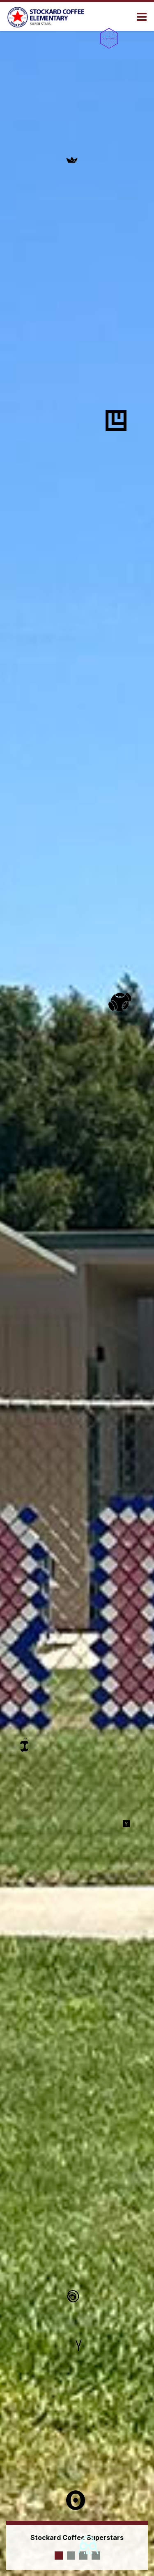 The height and width of the screenshot is (2576, 154). Describe the element at coordinates (116, 420) in the screenshot. I see `ludwig brand logo` at that location.